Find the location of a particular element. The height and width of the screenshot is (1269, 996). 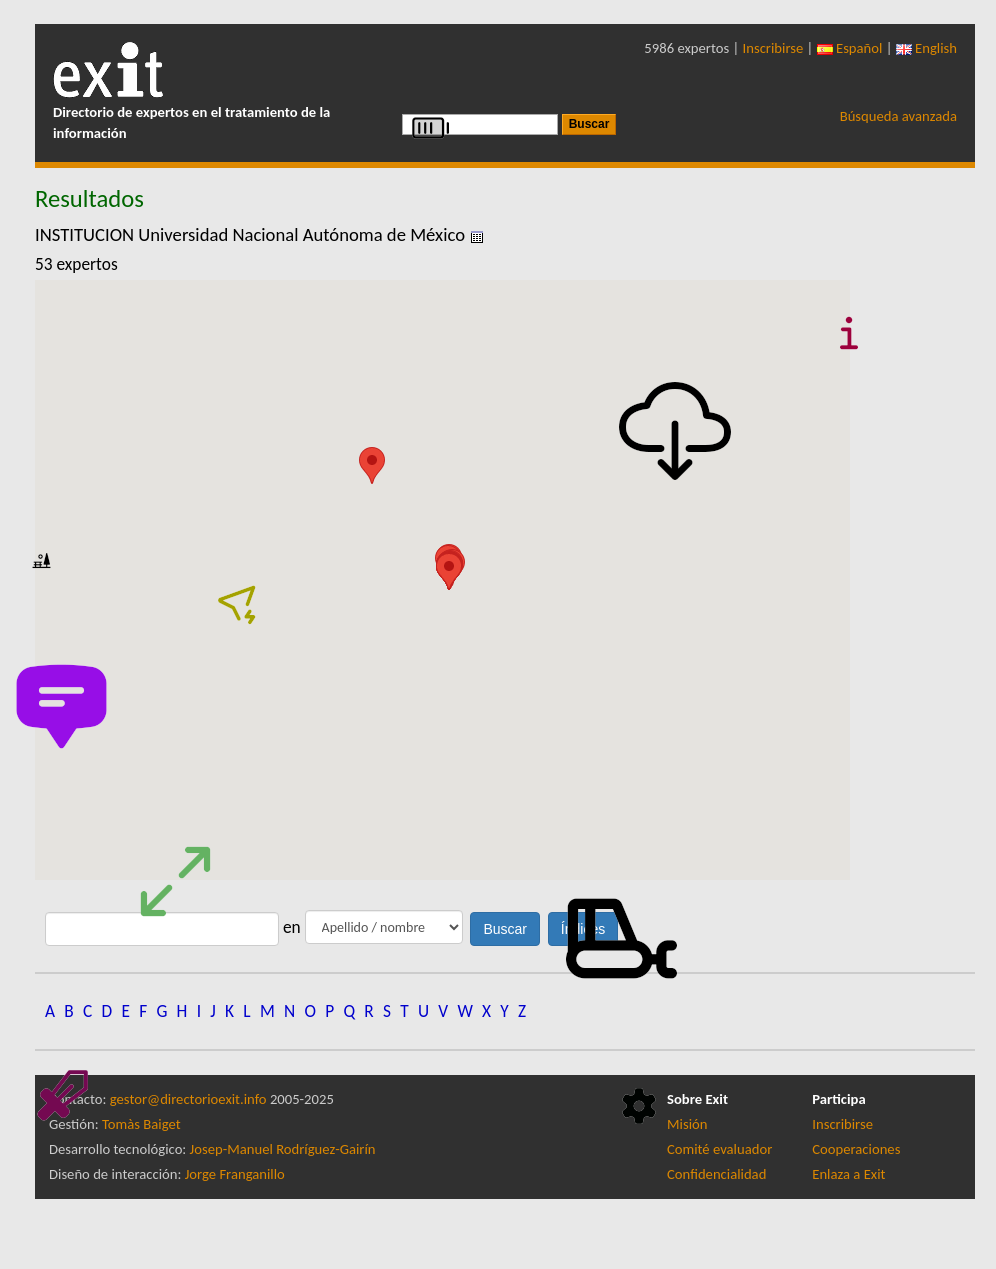

open chat or messaging is located at coordinates (61, 706).